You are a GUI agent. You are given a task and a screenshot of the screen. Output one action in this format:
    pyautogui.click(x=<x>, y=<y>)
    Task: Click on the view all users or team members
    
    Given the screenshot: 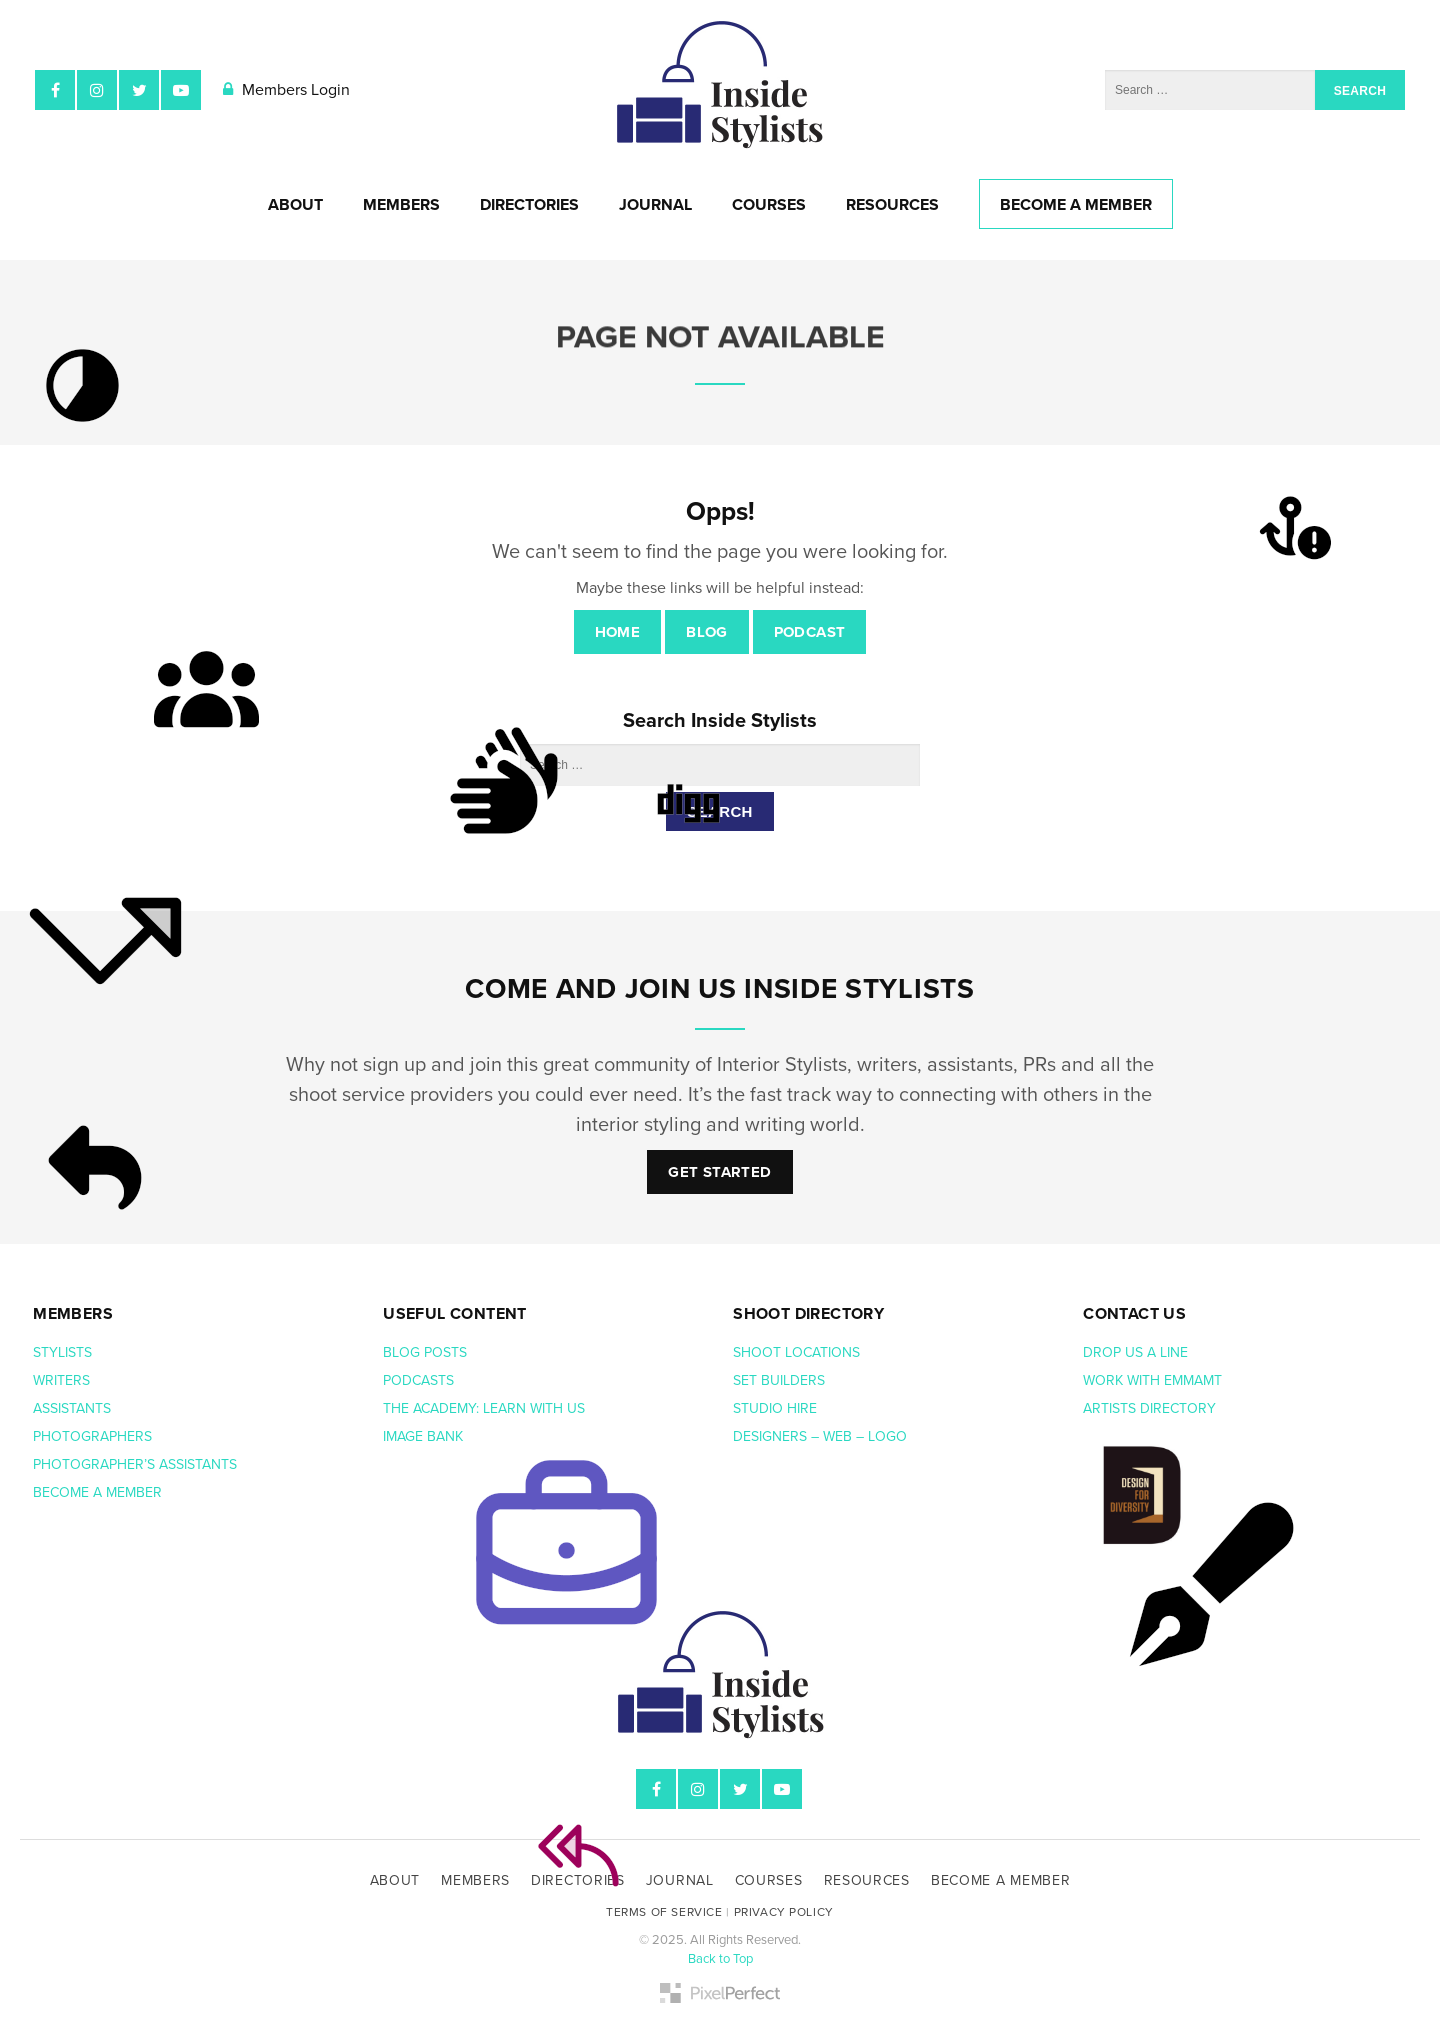 What is the action you would take?
    pyautogui.click(x=206, y=690)
    